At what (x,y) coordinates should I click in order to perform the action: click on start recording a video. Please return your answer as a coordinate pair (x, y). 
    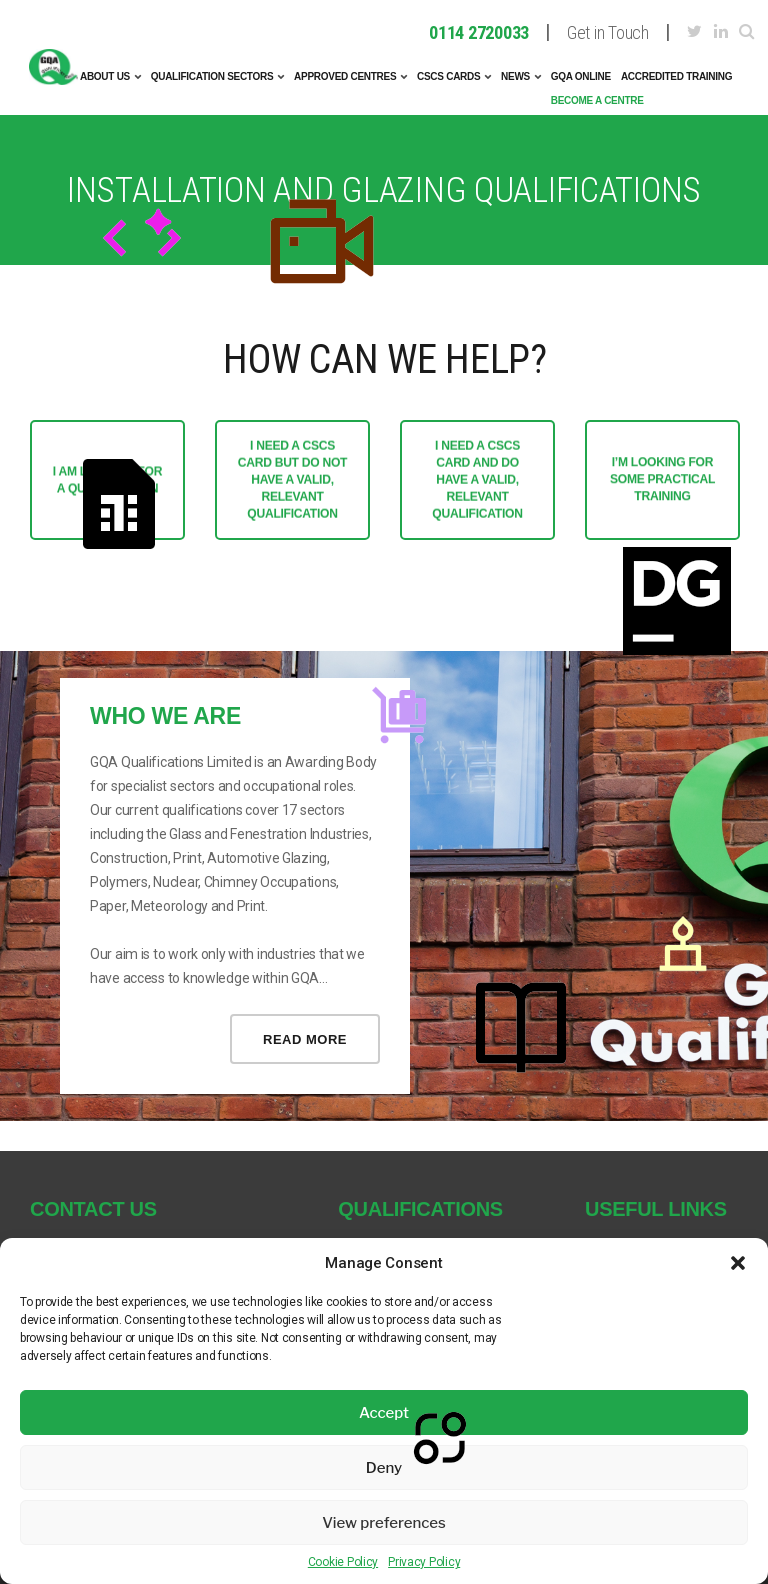
    Looking at the image, I should click on (322, 246).